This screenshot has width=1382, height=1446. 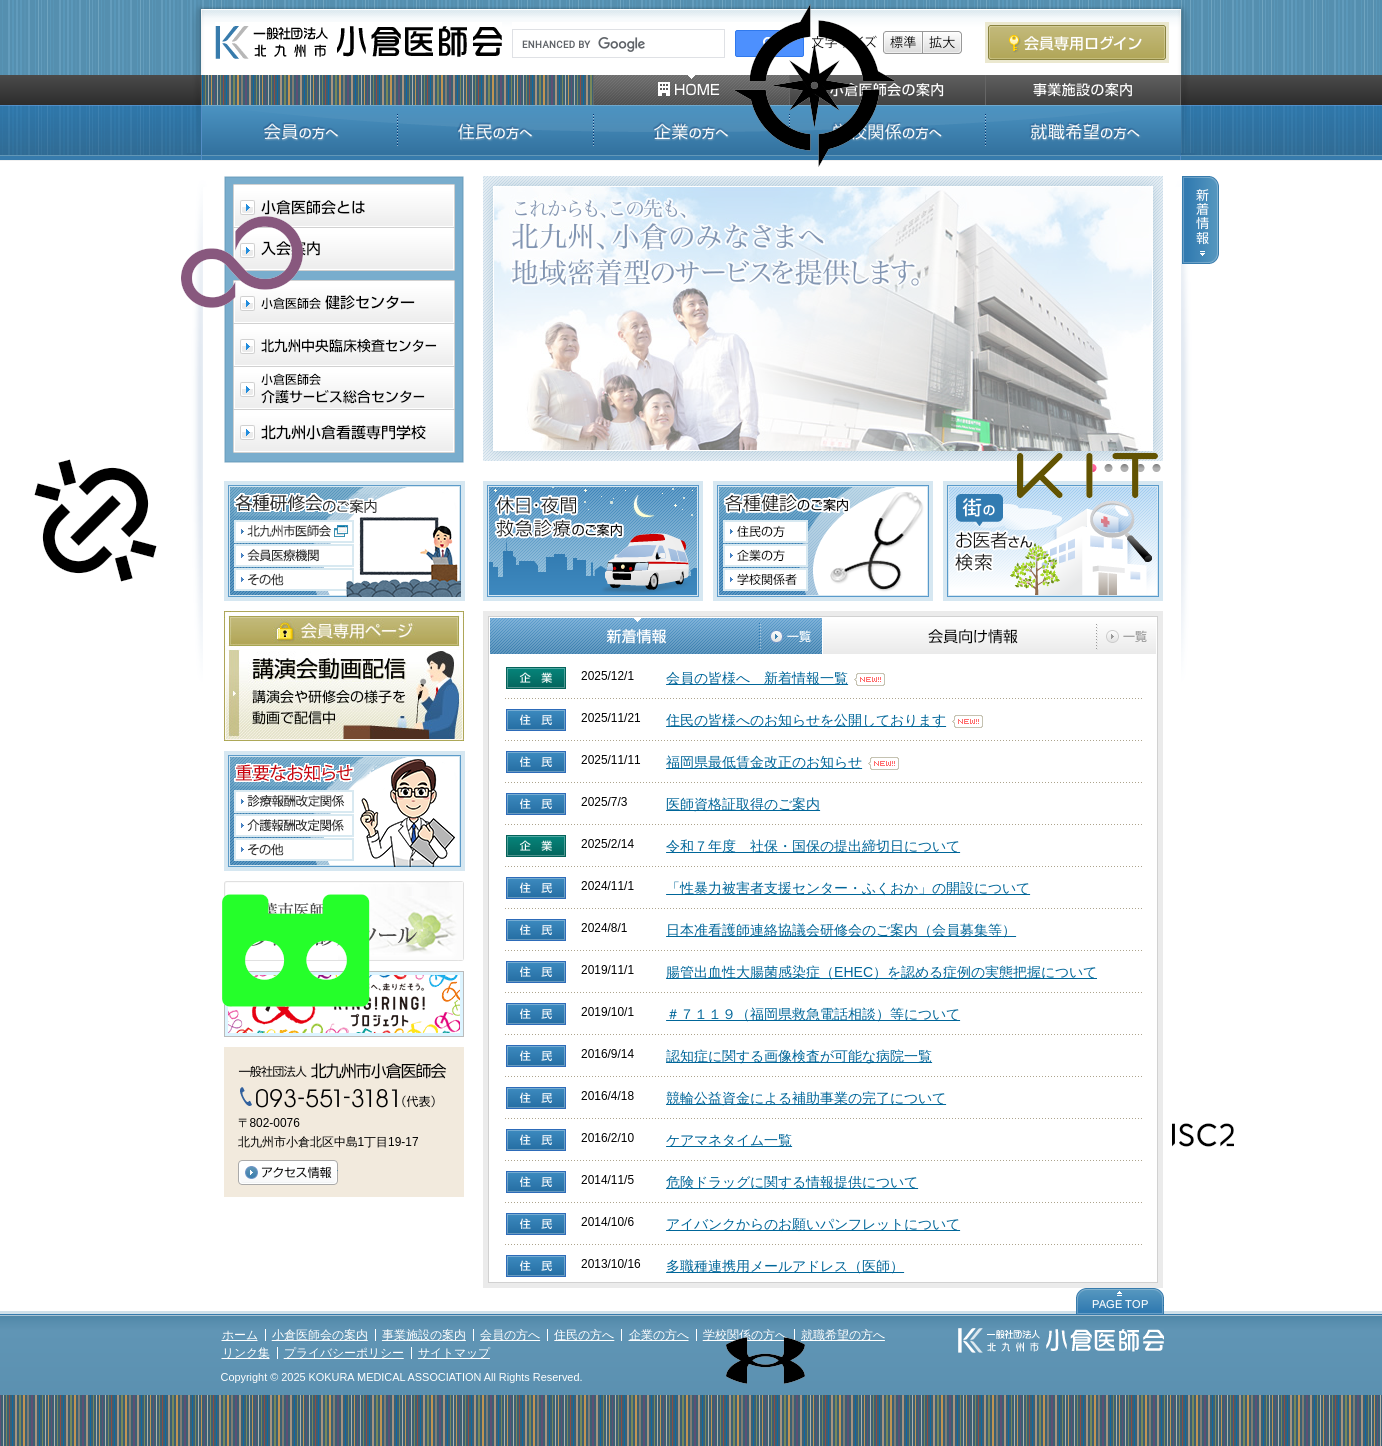 What do you see at coordinates (1203, 1135) in the screenshot?
I see `ISC² official logo` at bounding box center [1203, 1135].